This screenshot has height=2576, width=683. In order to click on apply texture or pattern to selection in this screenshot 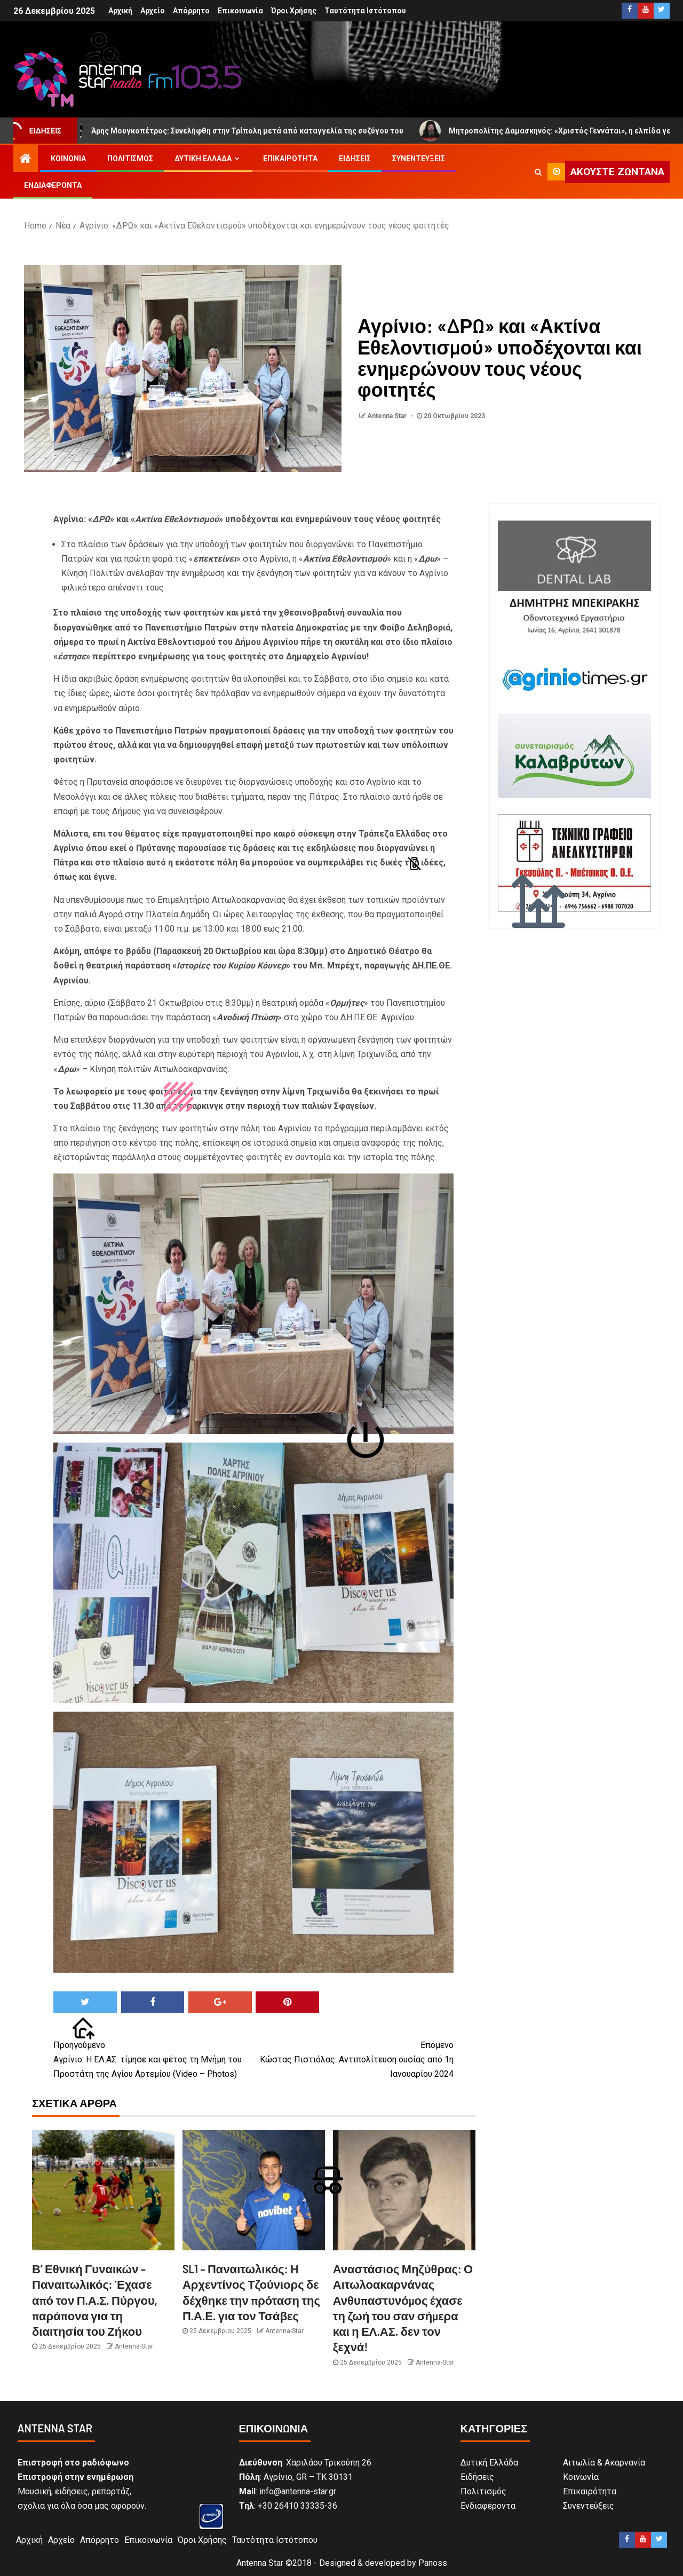, I will do `click(178, 1097)`.